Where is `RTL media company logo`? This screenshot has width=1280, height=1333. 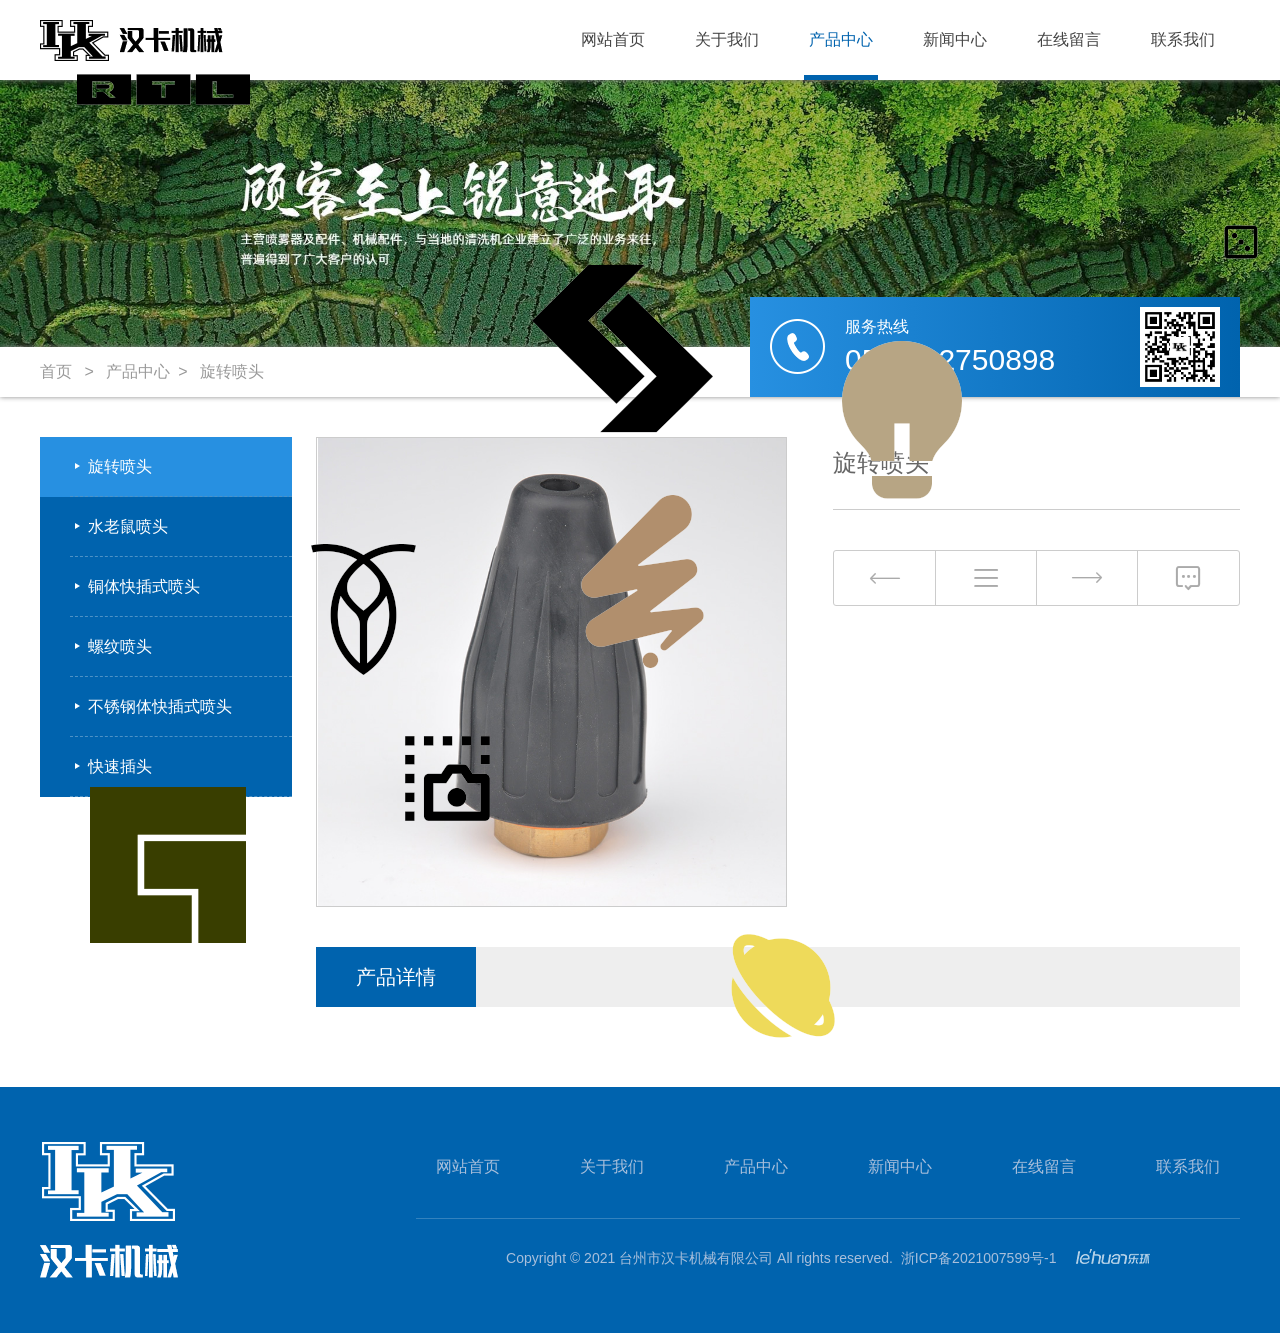 RTL media company logo is located at coordinates (163, 89).